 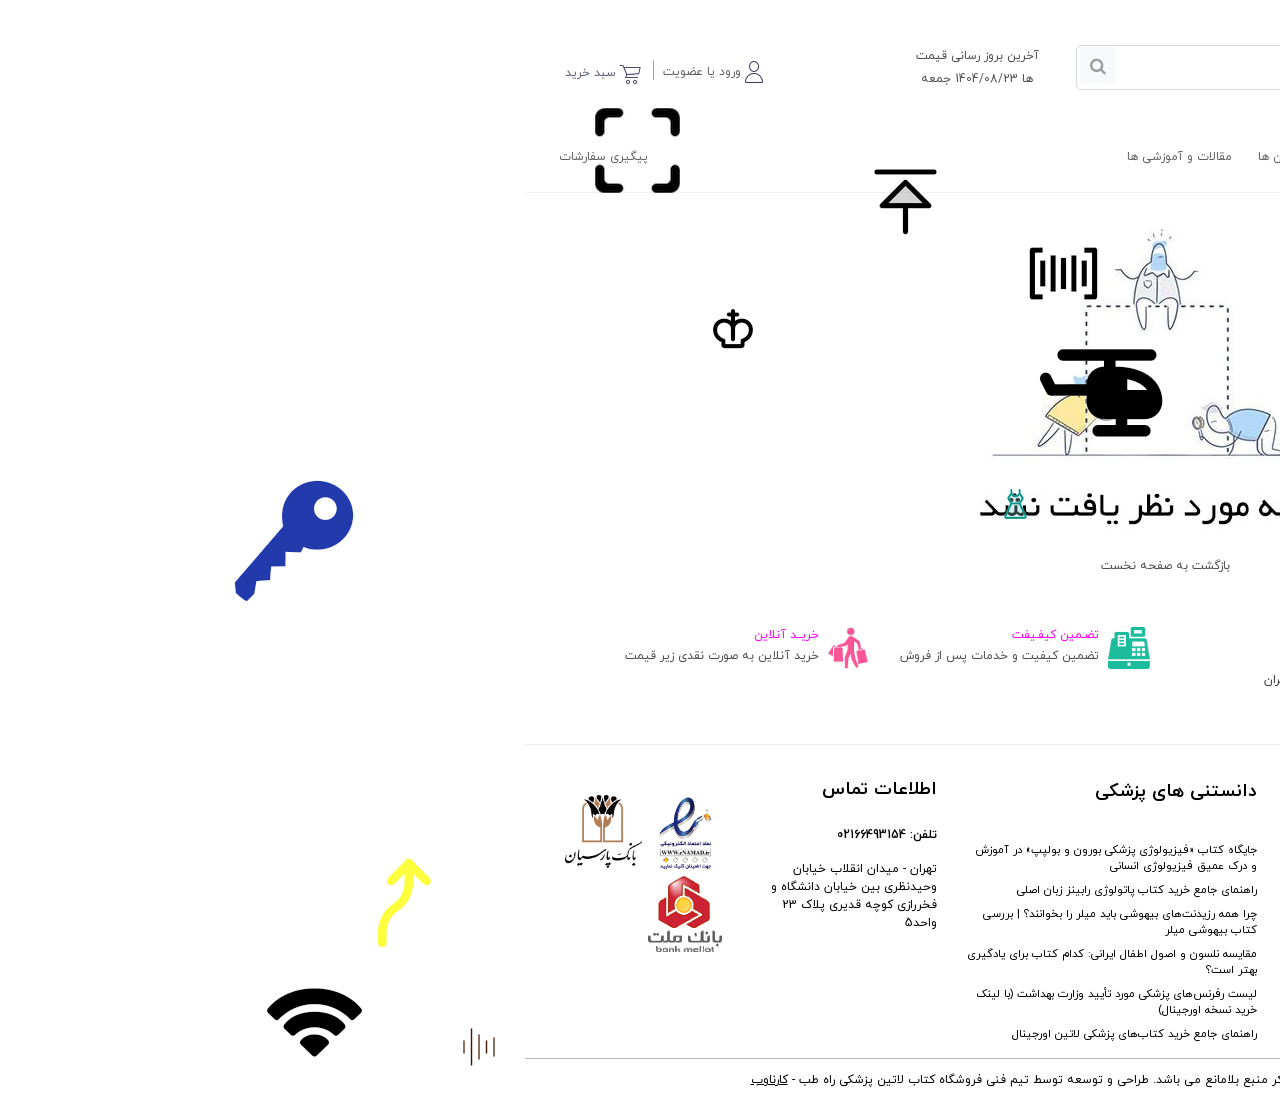 What do you see at coordinates (1015, 505) in the screenshot?
I see `browse women's clothing or dresses` at bounding box center [1015, 505].